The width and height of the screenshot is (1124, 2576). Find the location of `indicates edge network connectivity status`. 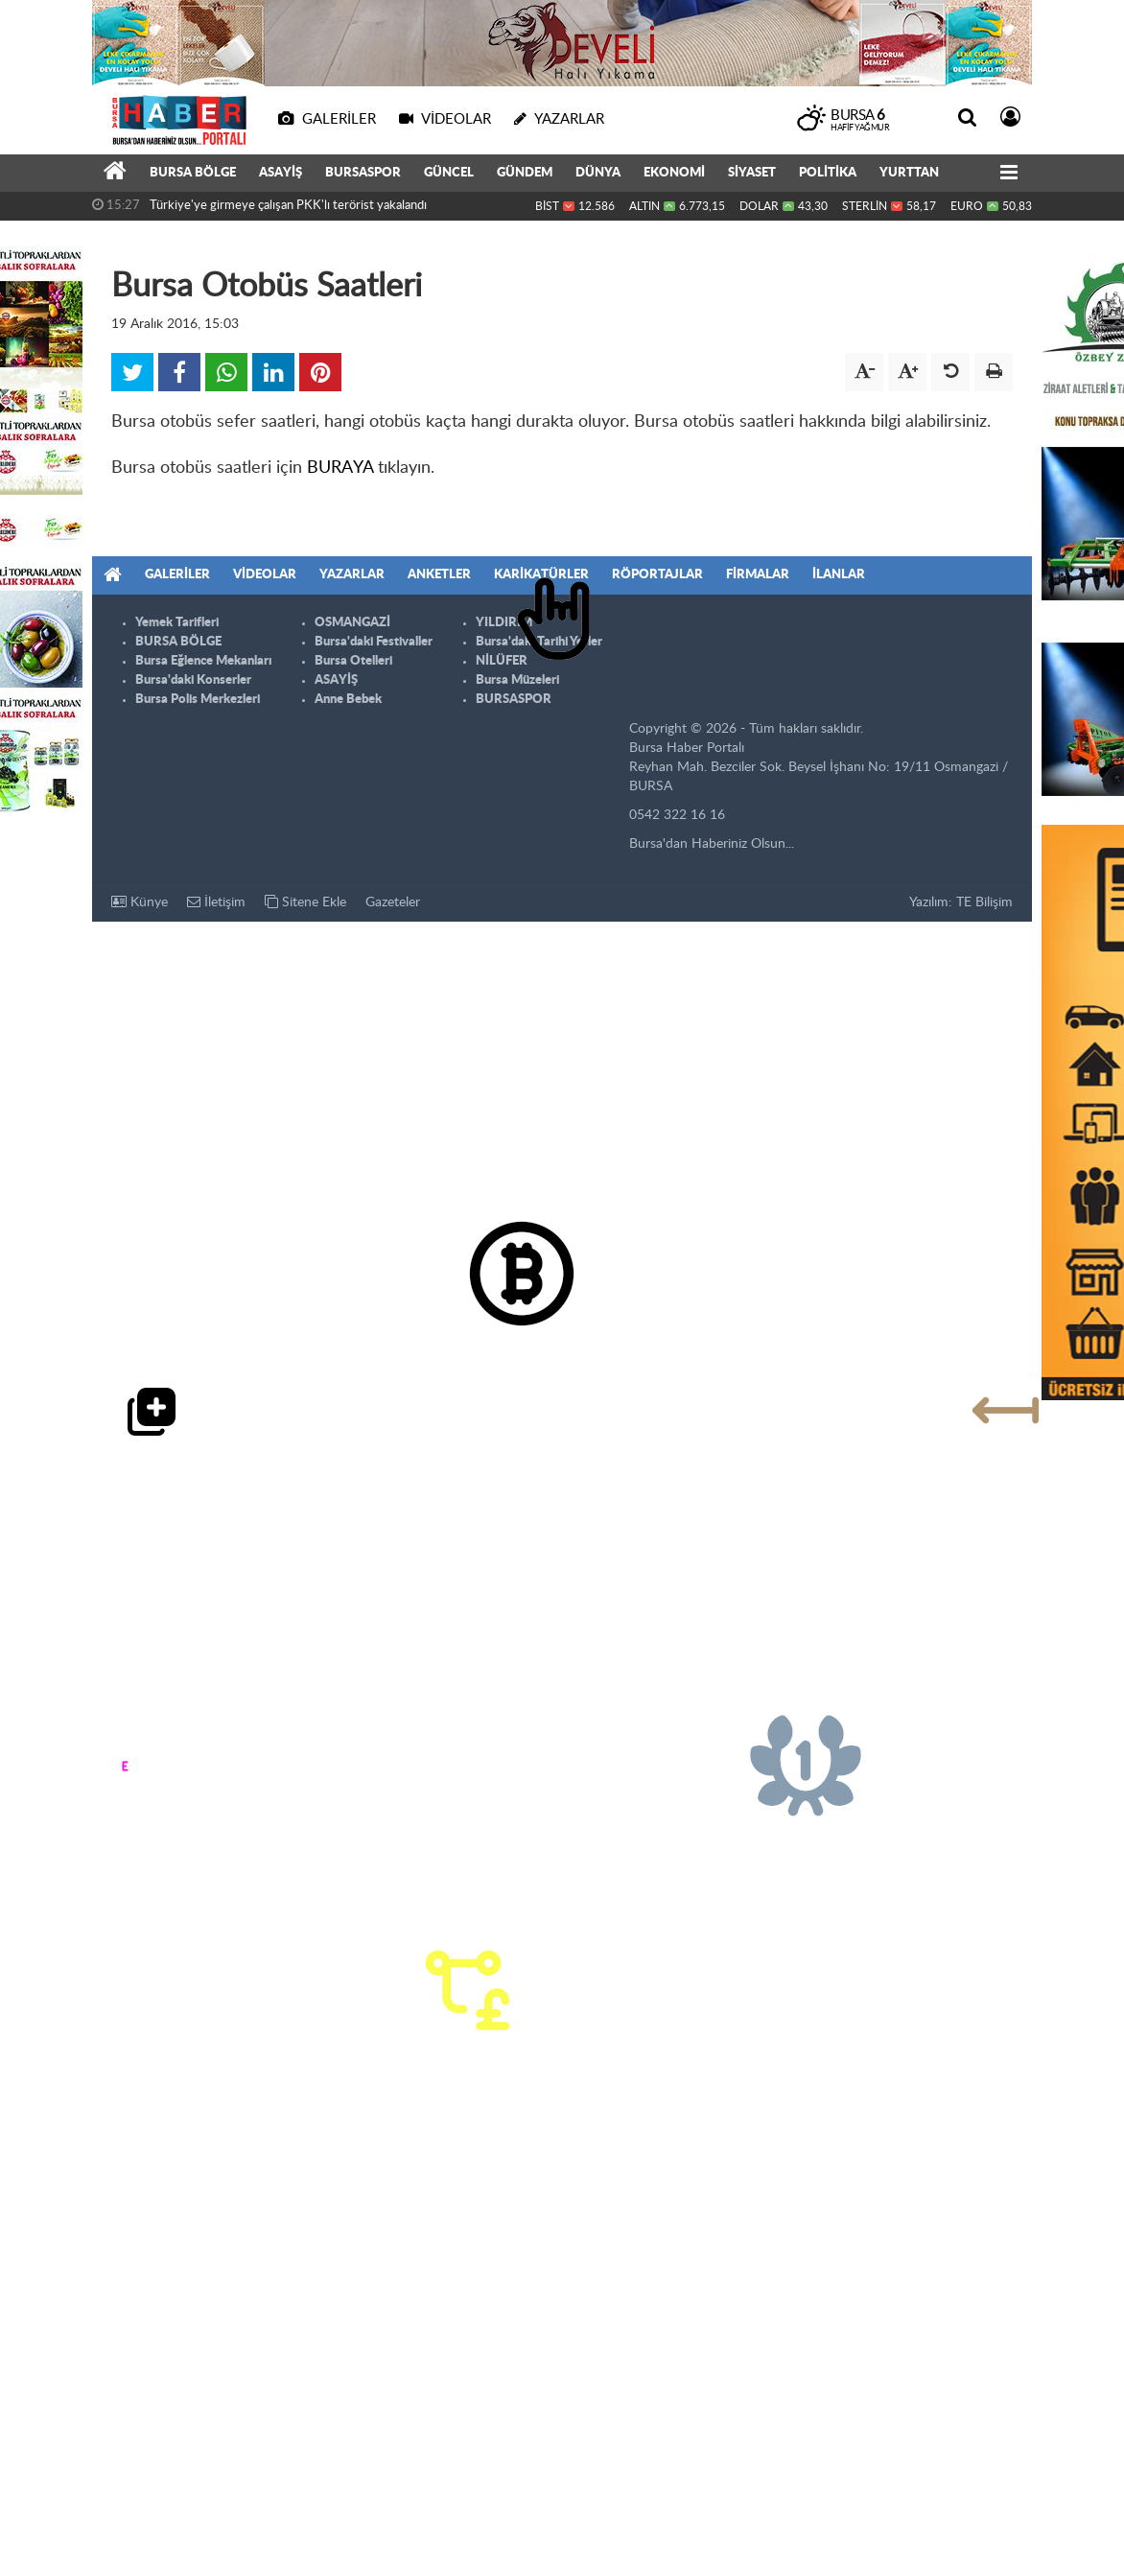

indicates edge network connectivity status is located at coordinates (125, 1766).